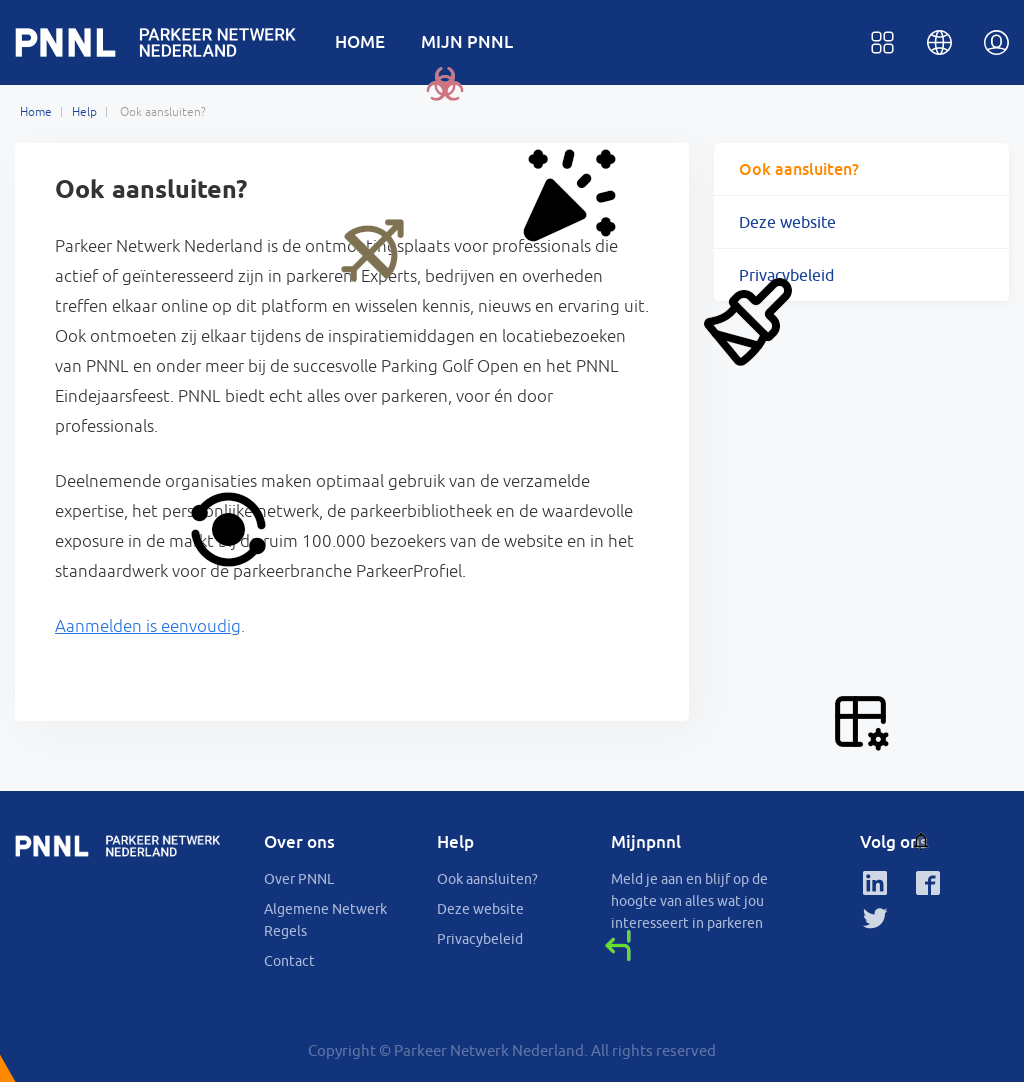 The image size is (1024, 1082). I want to click on take the next left turn, so click(619, 945).